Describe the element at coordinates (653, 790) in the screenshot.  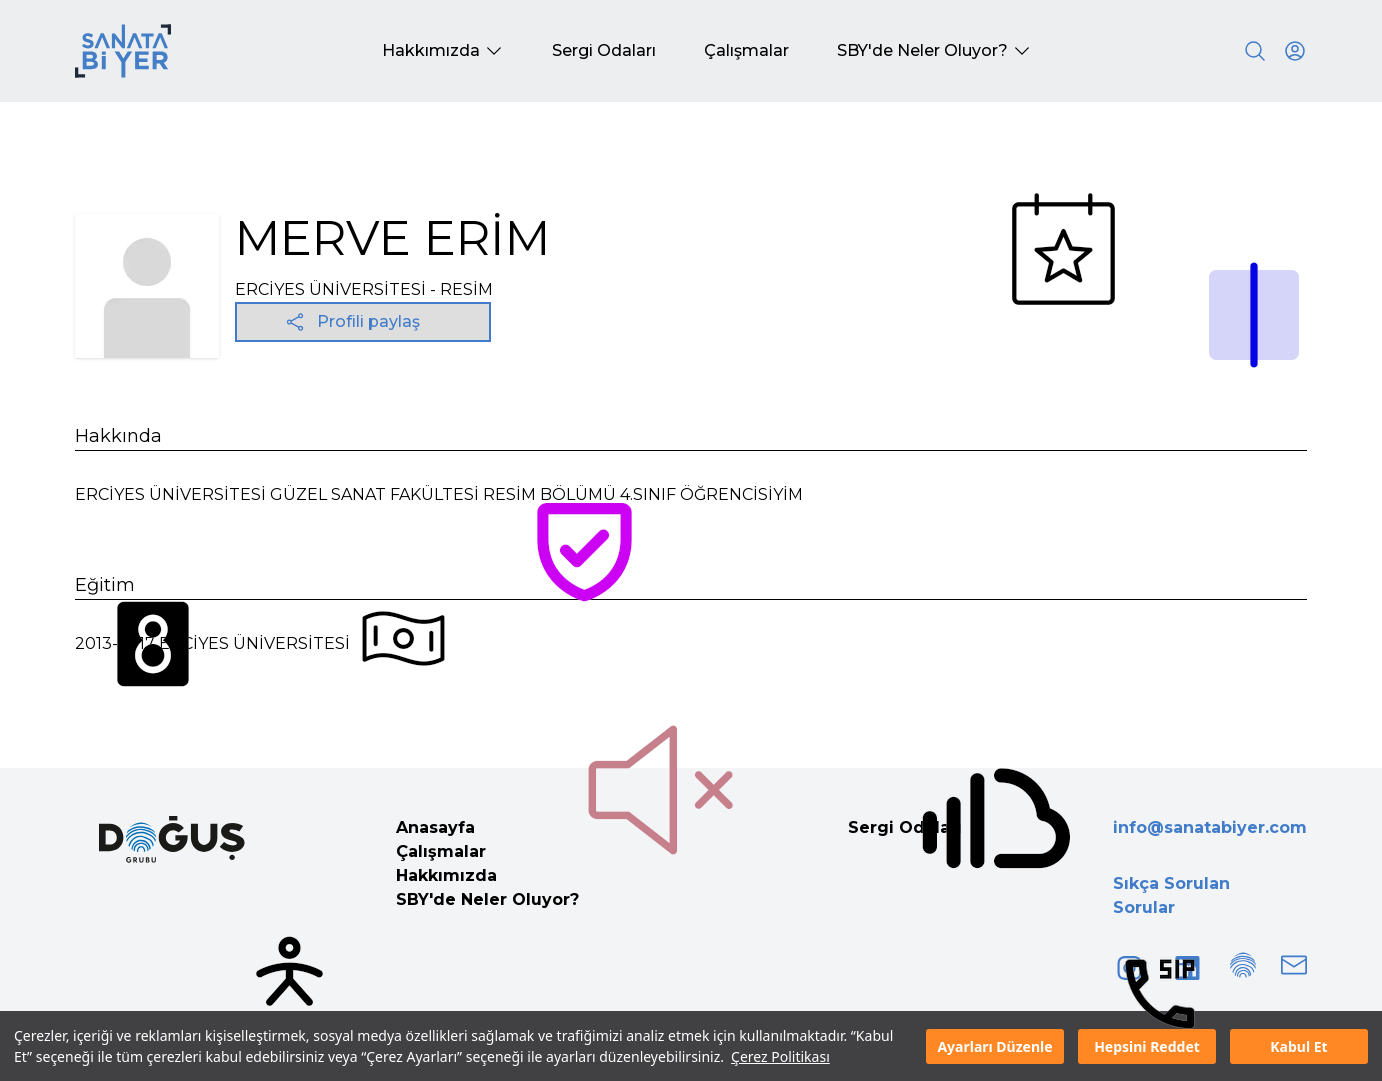
I see `mute audio or sound` at that location.